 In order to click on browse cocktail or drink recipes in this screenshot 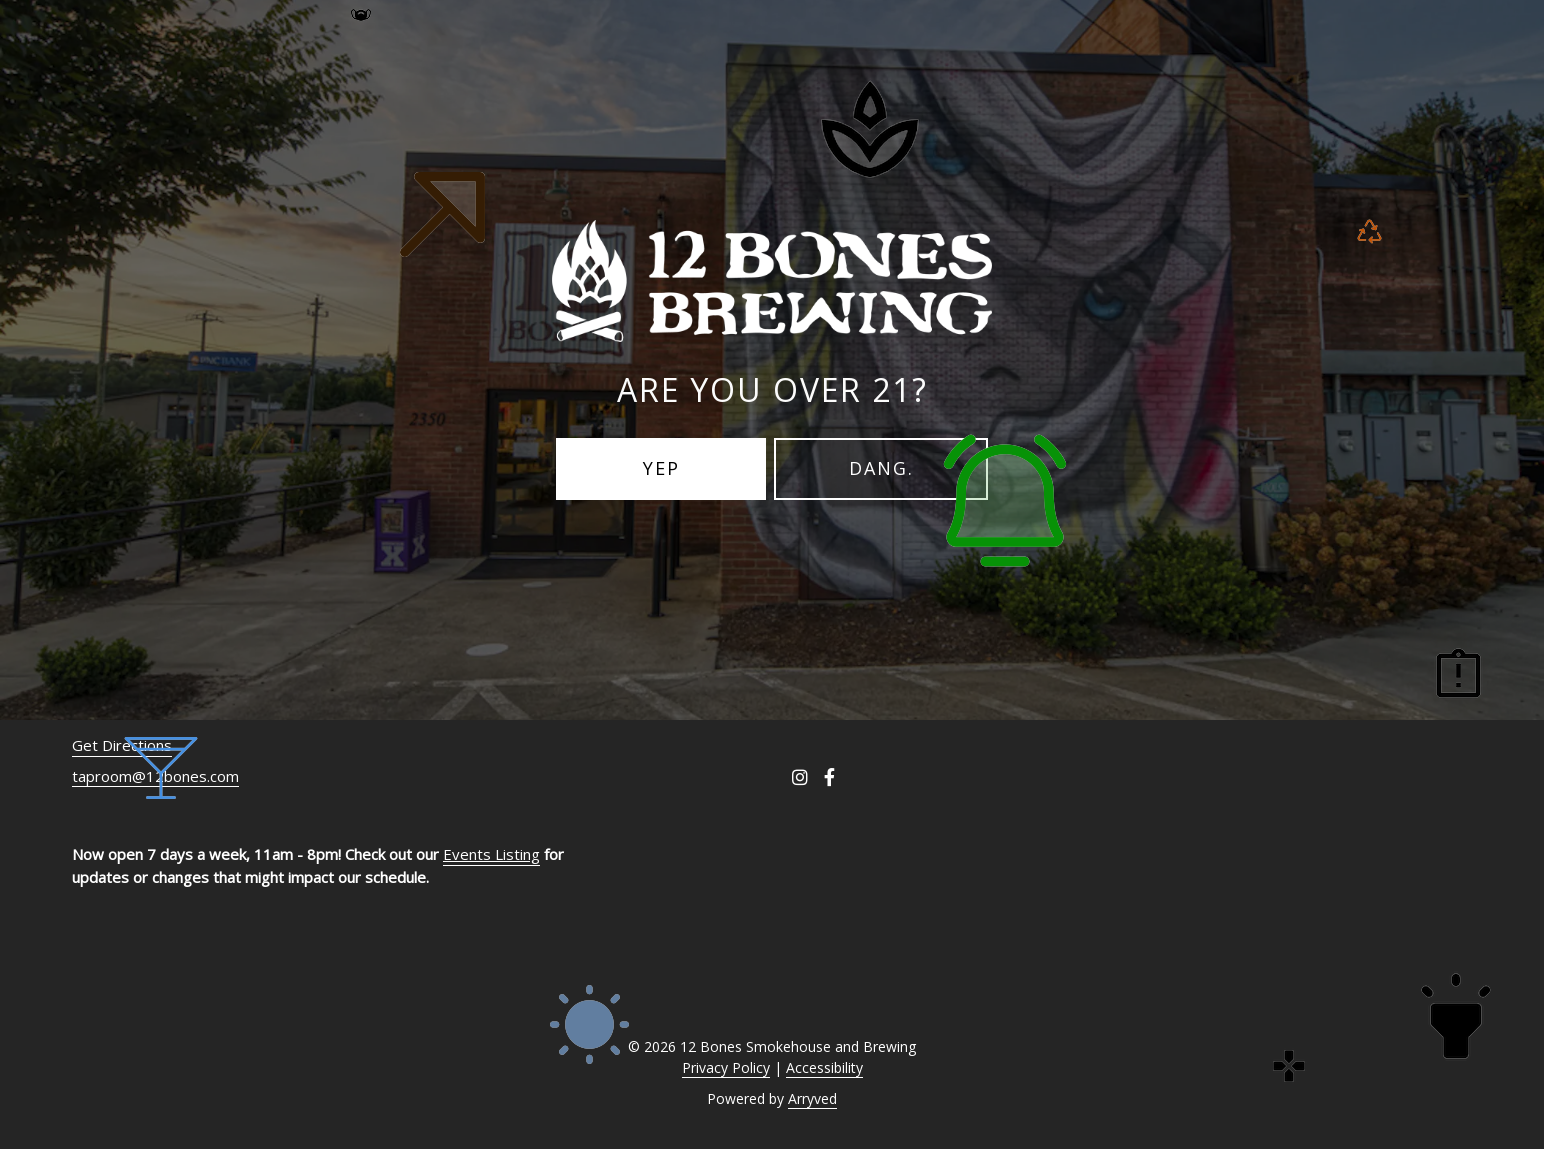, I will do `click(161, 768)`.